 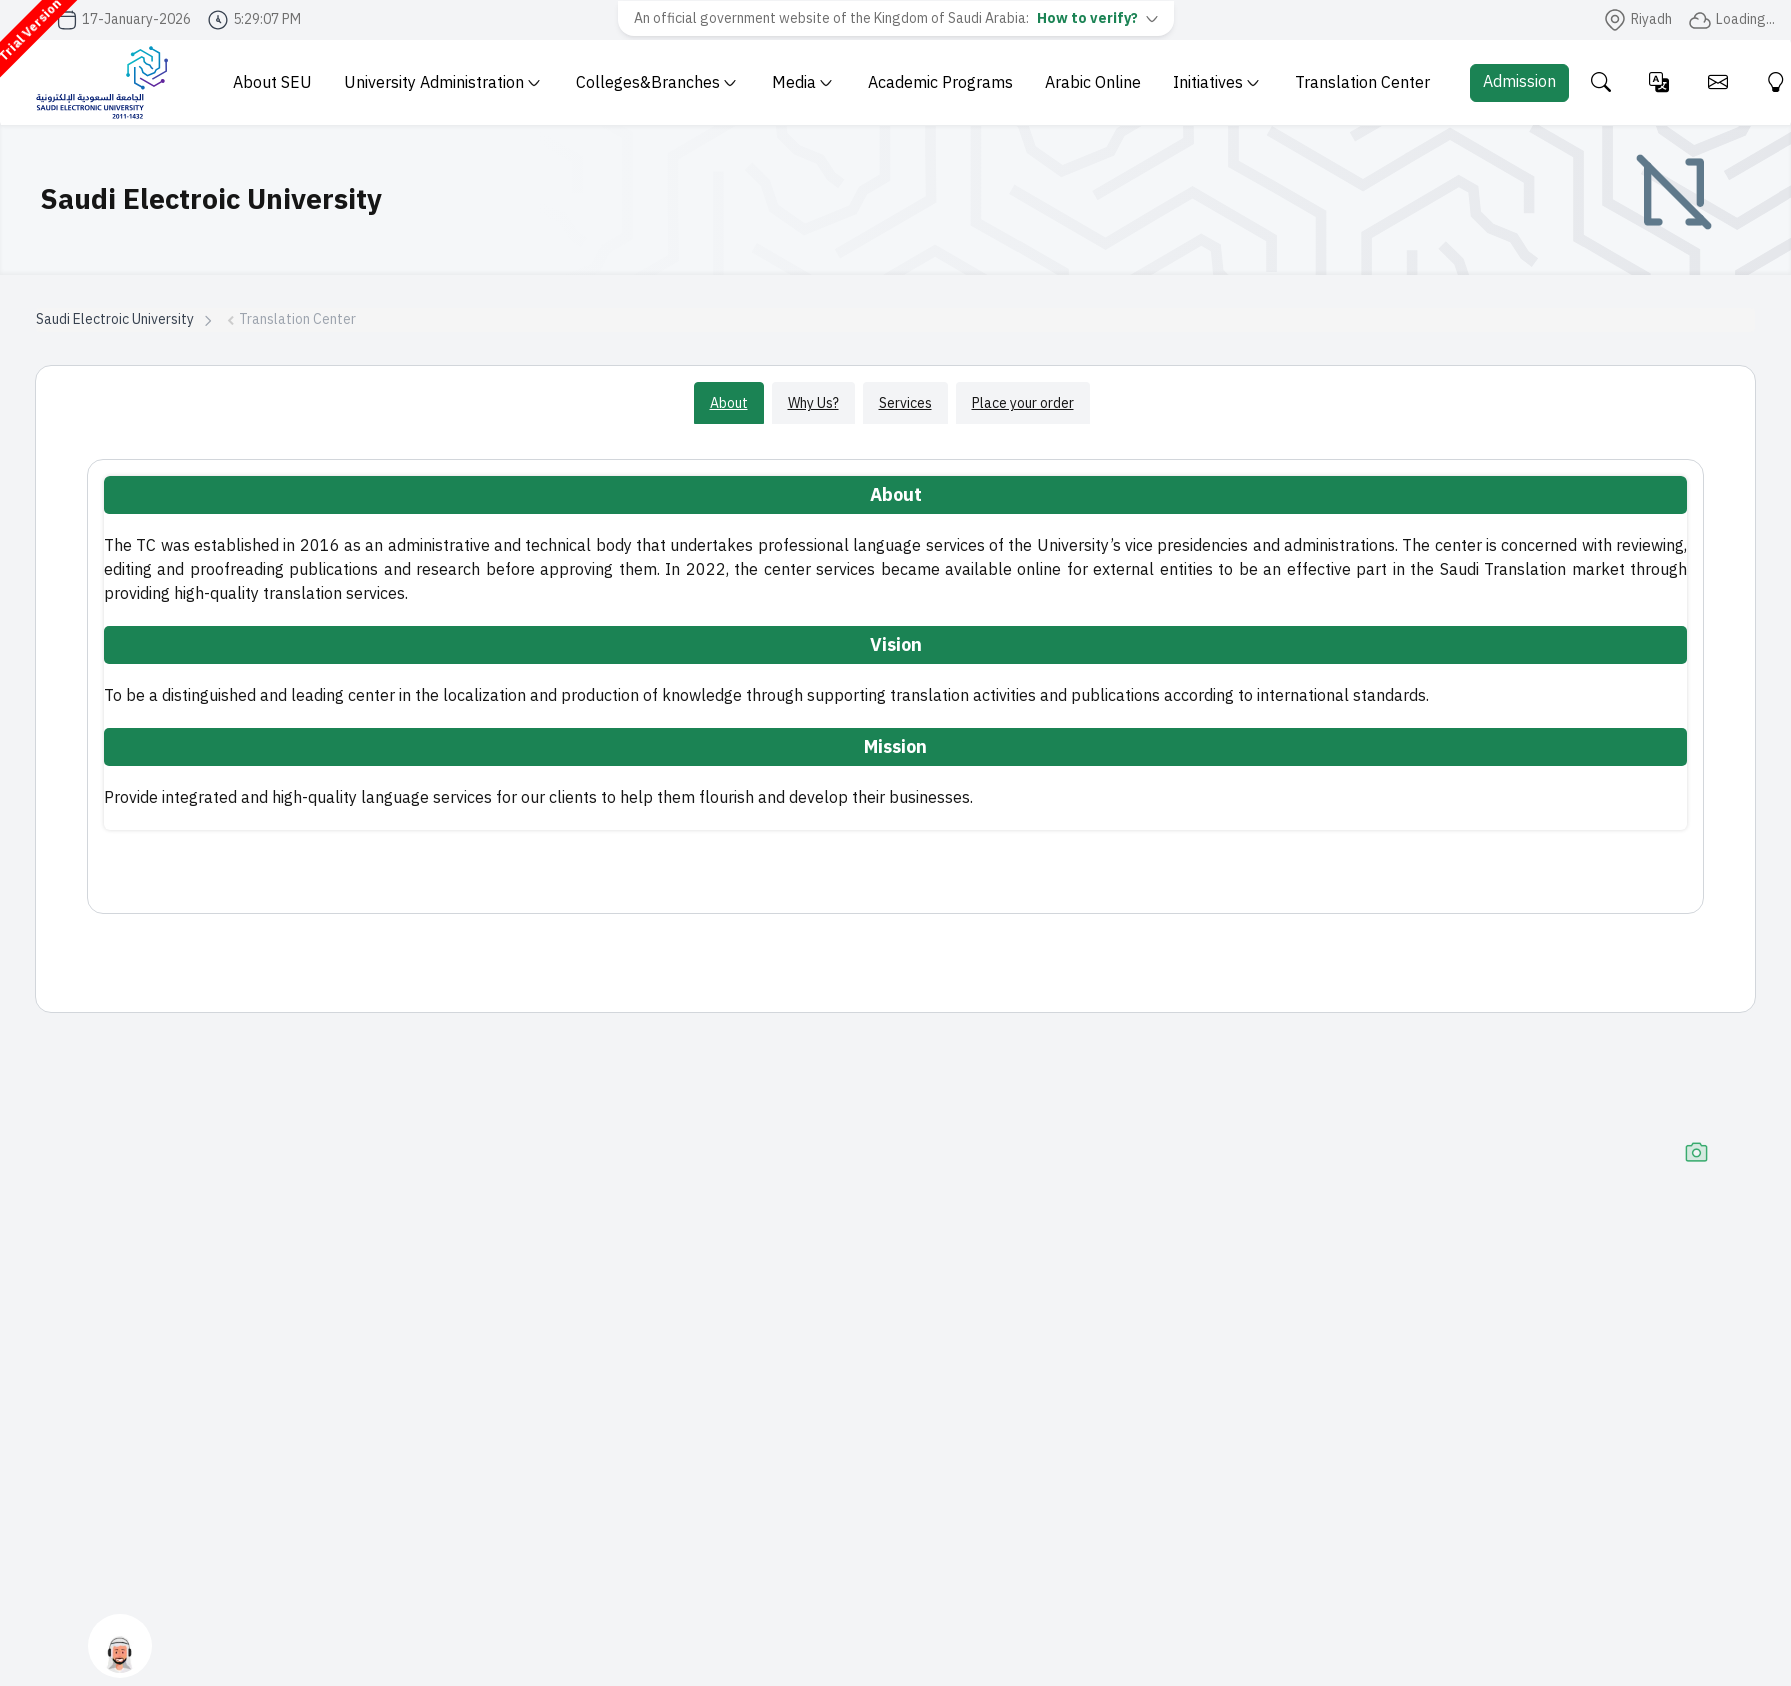 I want to click on take a photo, so click(x=1696, y=1152).